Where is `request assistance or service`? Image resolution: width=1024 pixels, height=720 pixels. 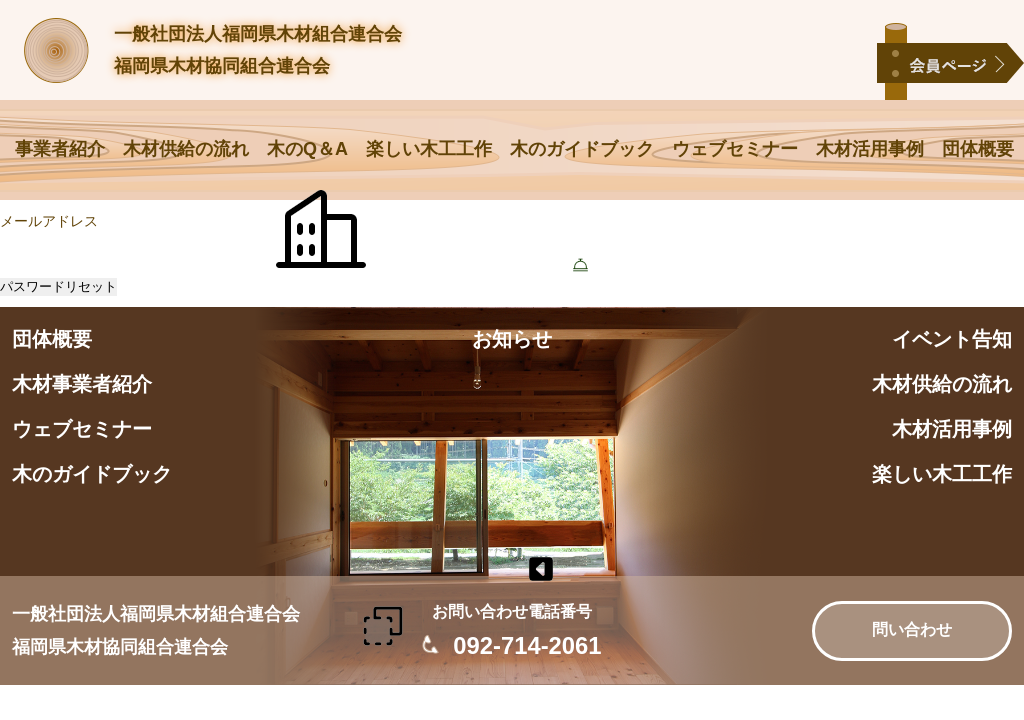 request assistance or service is located at coordinates (580, 265).